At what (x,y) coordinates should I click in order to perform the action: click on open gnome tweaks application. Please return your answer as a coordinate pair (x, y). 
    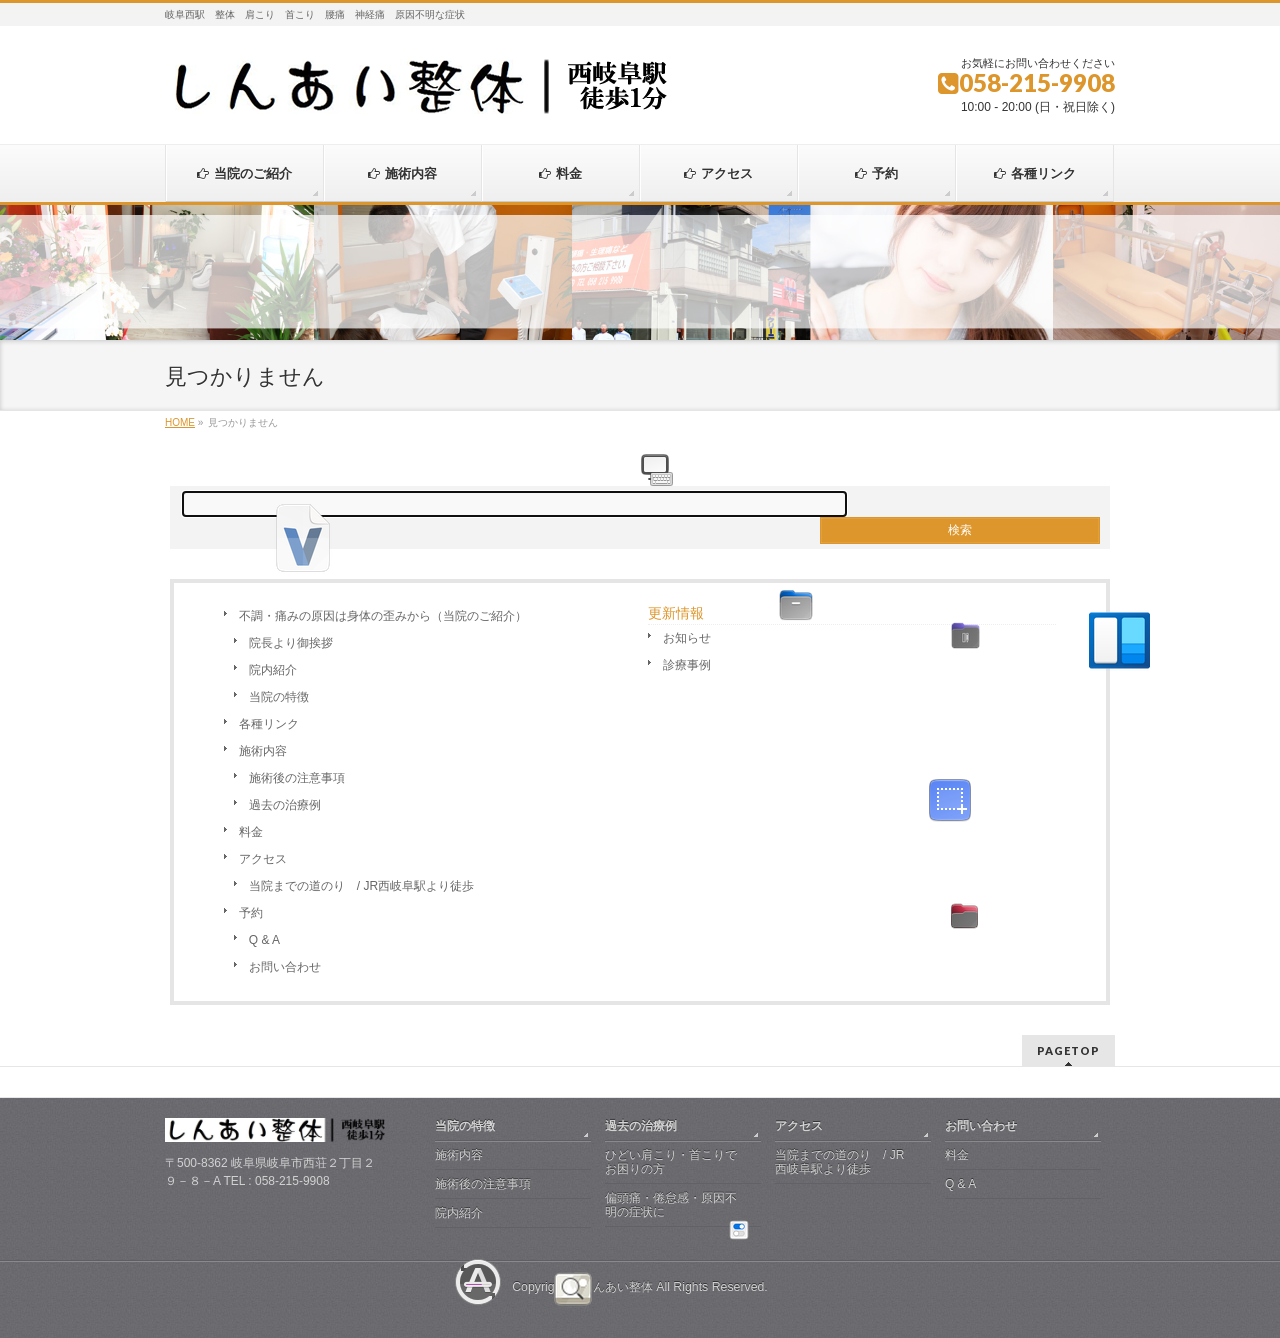
    Looking at the image, I should click on (739, 1230).